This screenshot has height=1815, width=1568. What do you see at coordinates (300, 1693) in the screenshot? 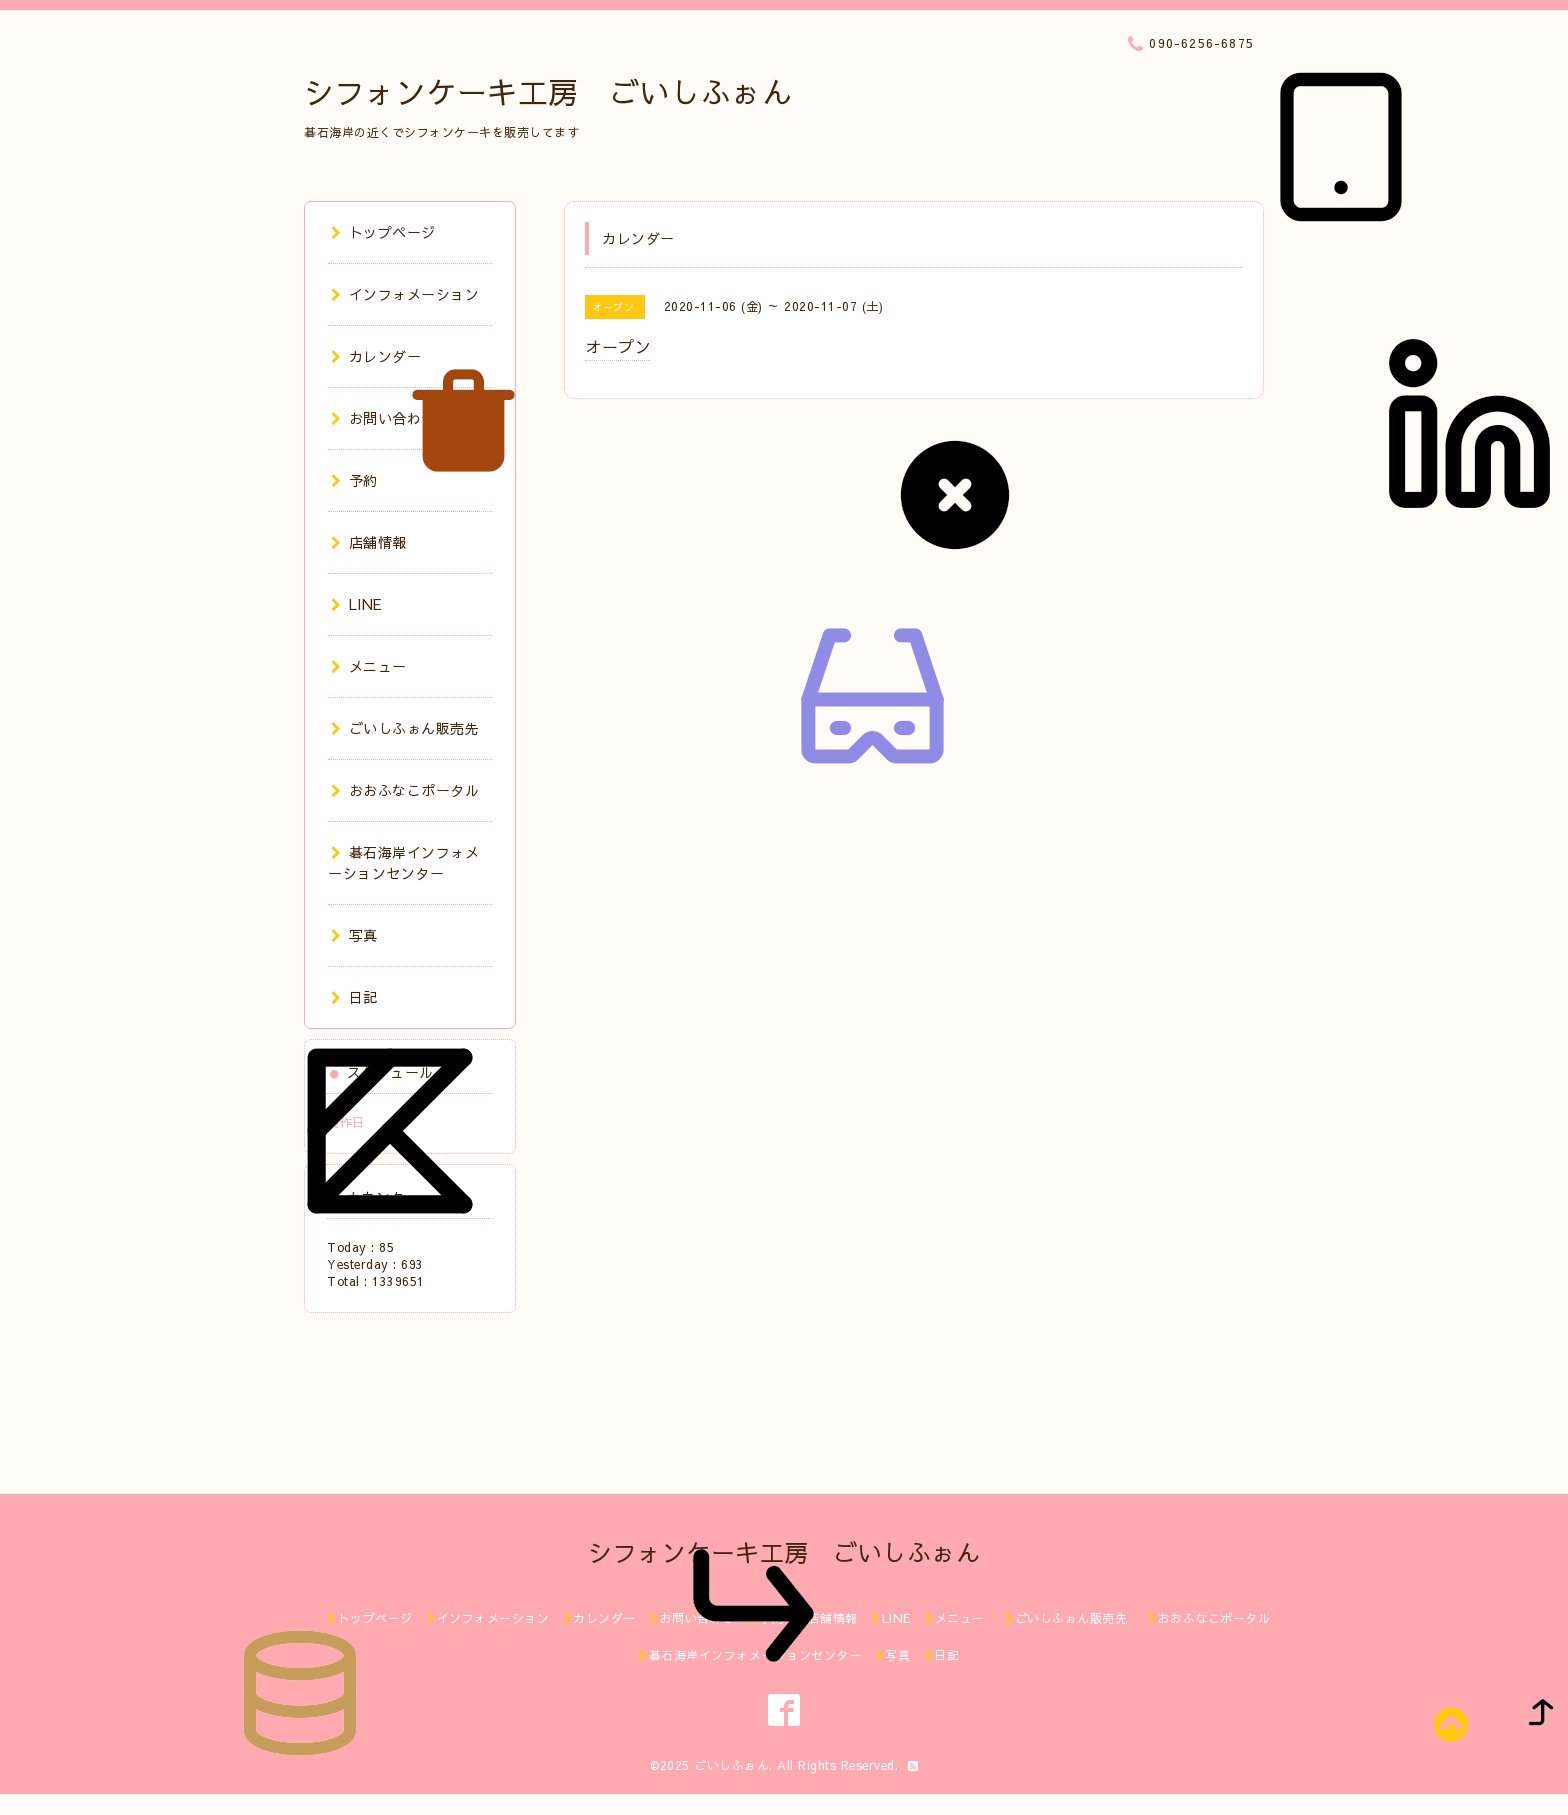
I see `access database or data storage` at bounding box center [300, 1693].